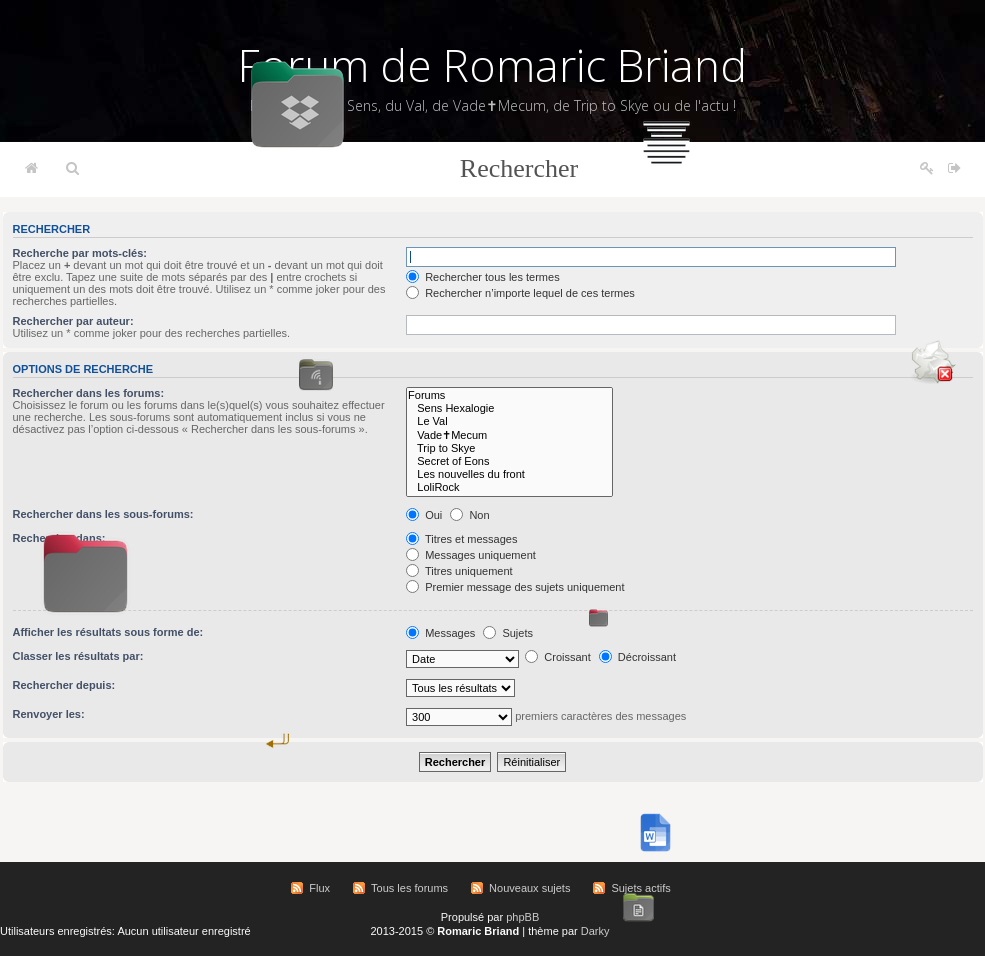  Describe the element at coordinates (85, 573) in the screenshot. I see `open a folder to view its contents` at that location.